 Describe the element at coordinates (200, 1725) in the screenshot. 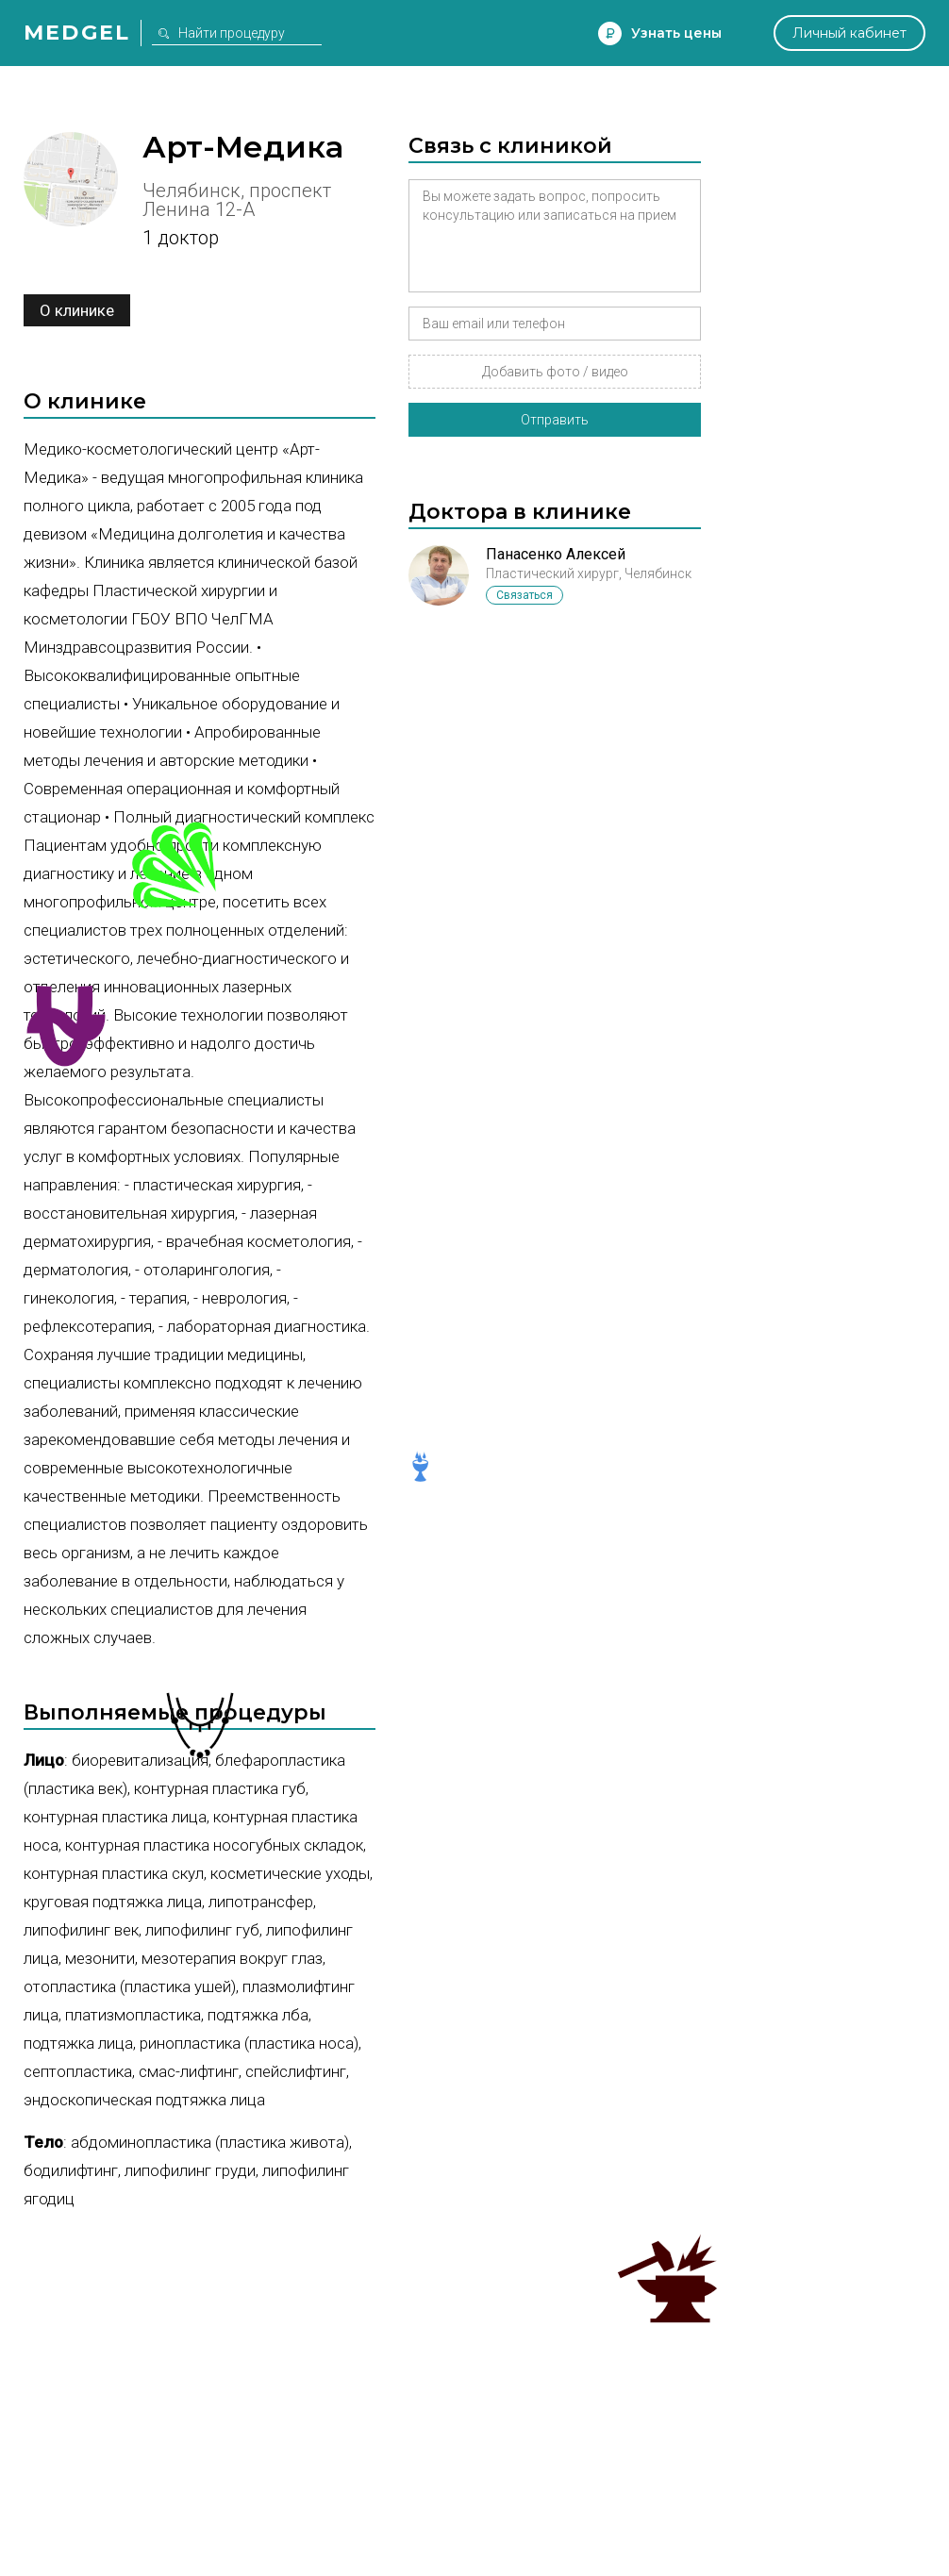

I see `view jewelry or accessories in inventory` at that location.